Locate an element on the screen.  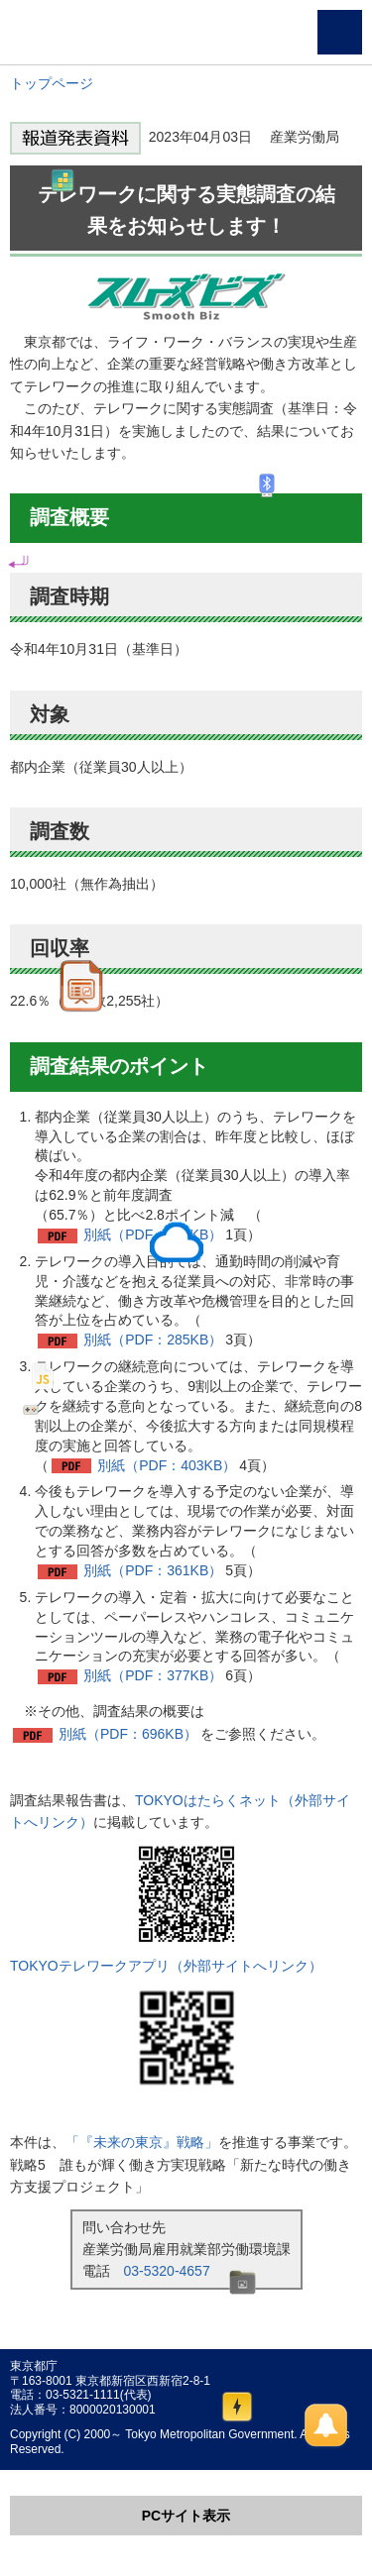
access power management settings is located at coordinates (237, 2407).